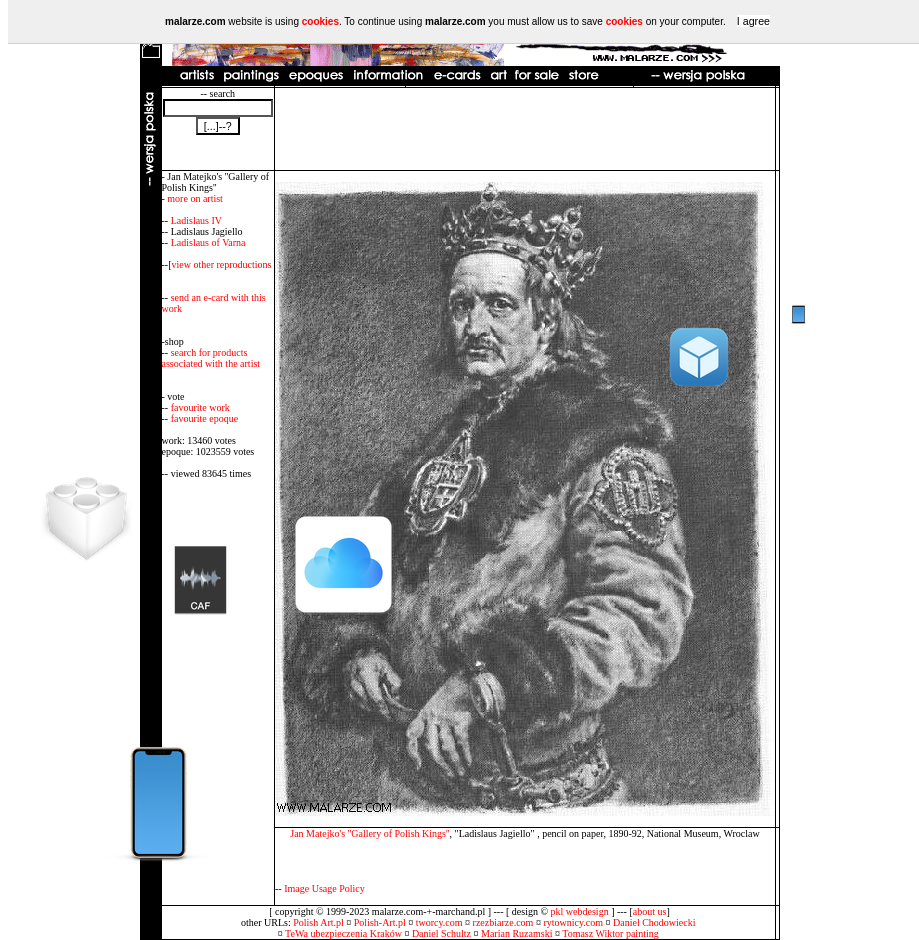 The width and height of the screenshot is (919, 940). Describe the element at coordinates (699, 357) in the screenshot. I see `access 3D model or USD file viewer` at that location.